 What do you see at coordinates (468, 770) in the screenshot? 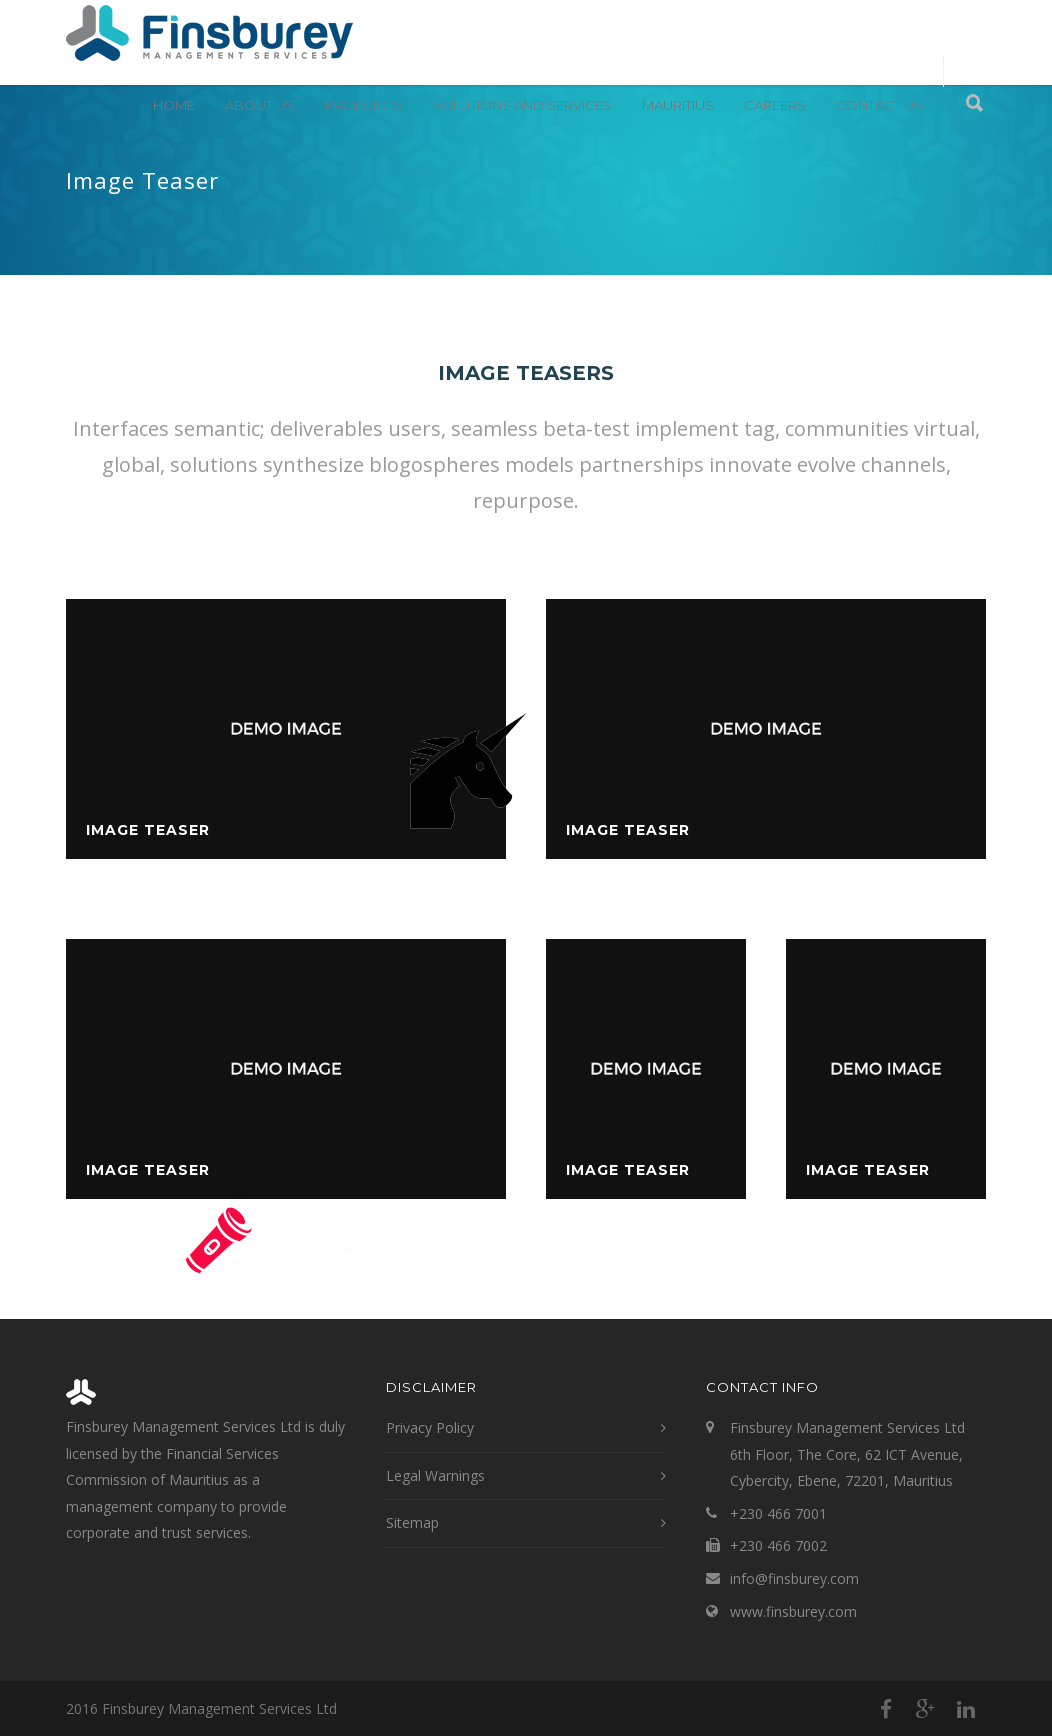
I see `access fantasy or mythical creature content` at bounding box center [468, 770].